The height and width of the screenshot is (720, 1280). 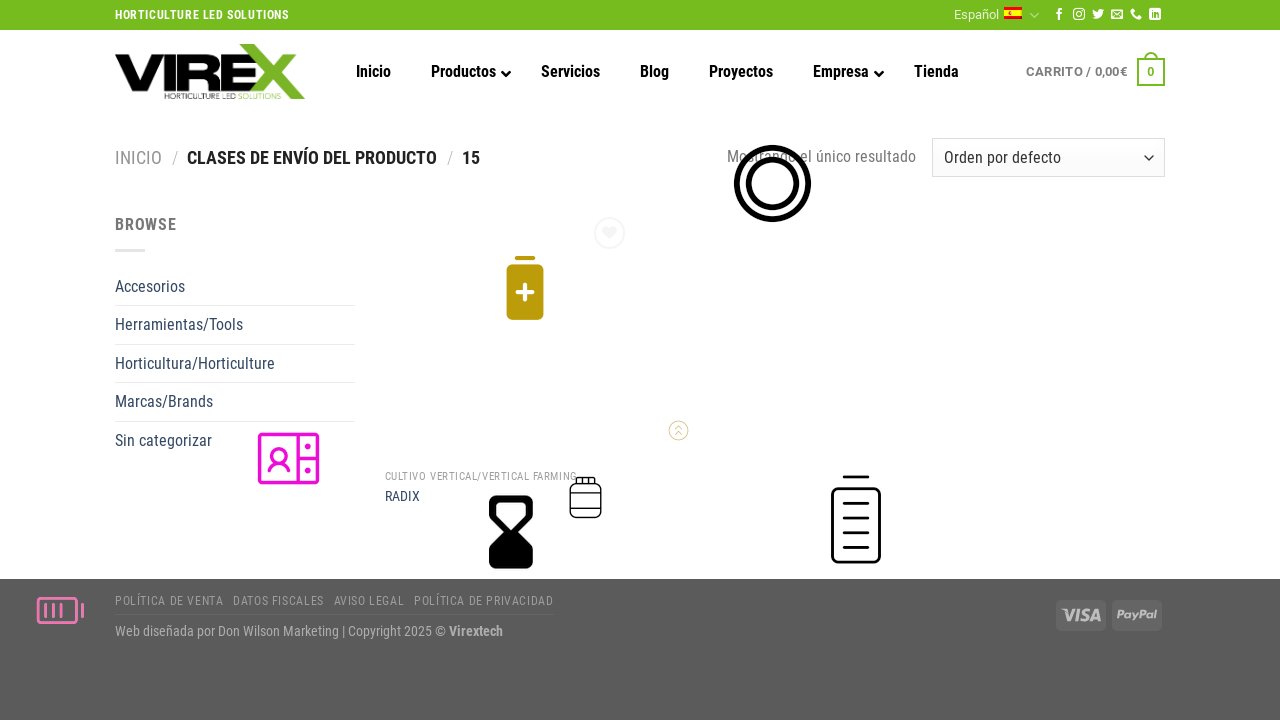 I want to click on view or manage stored items, so click(x=585, y=497).